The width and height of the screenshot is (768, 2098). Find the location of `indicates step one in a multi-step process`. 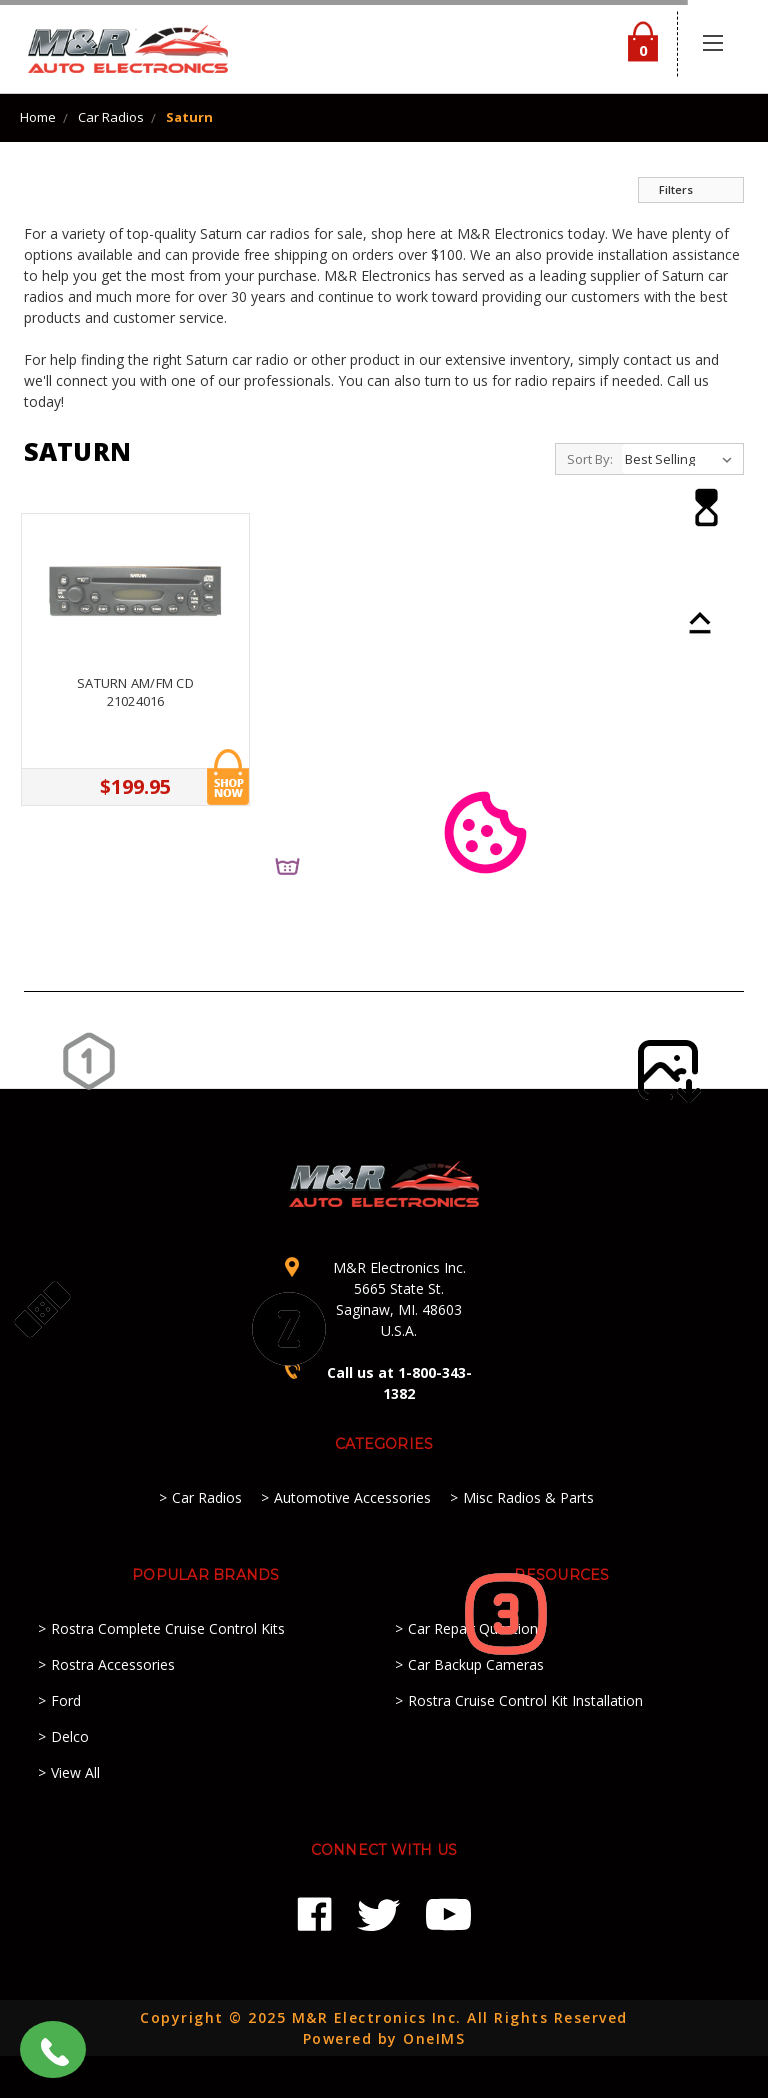

indicates step one in a multi-step process is located at coordinates (89, 1061).